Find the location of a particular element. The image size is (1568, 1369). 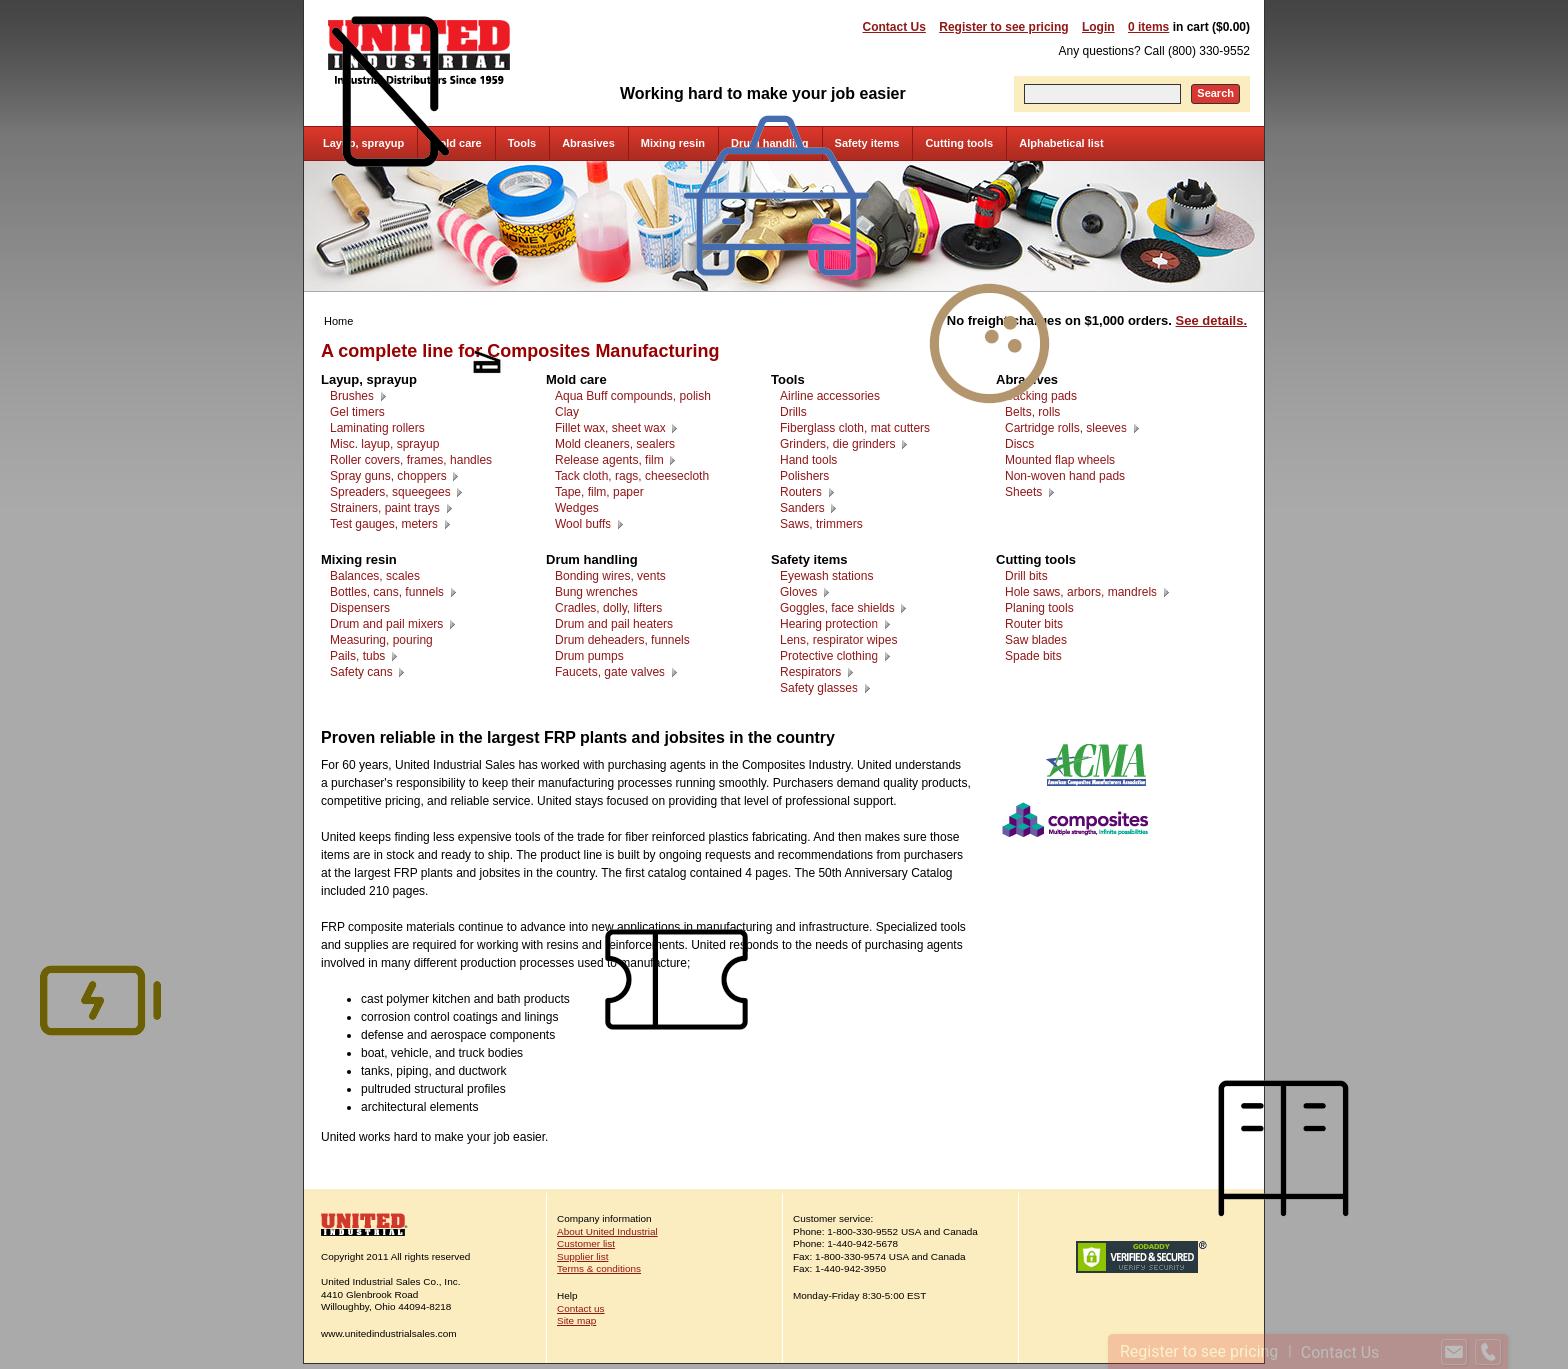

indicates device is currently charging is located at coordinates (98, 1000).